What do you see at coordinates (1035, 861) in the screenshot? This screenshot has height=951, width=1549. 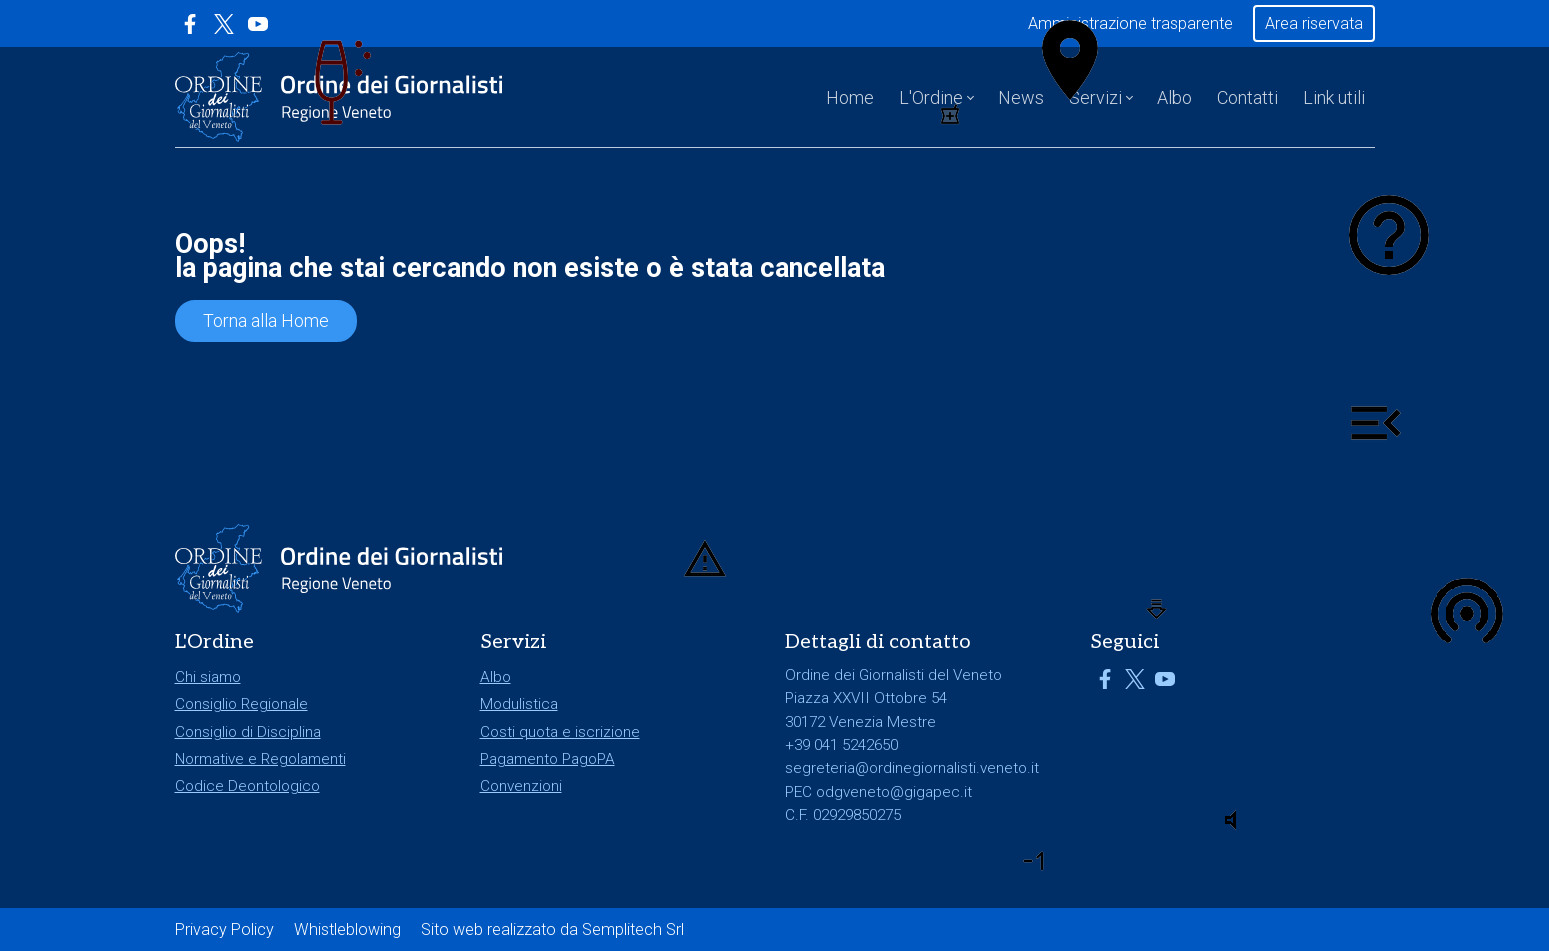 I see `decrease exposure by one stop` at bounding box center [1035, 861].